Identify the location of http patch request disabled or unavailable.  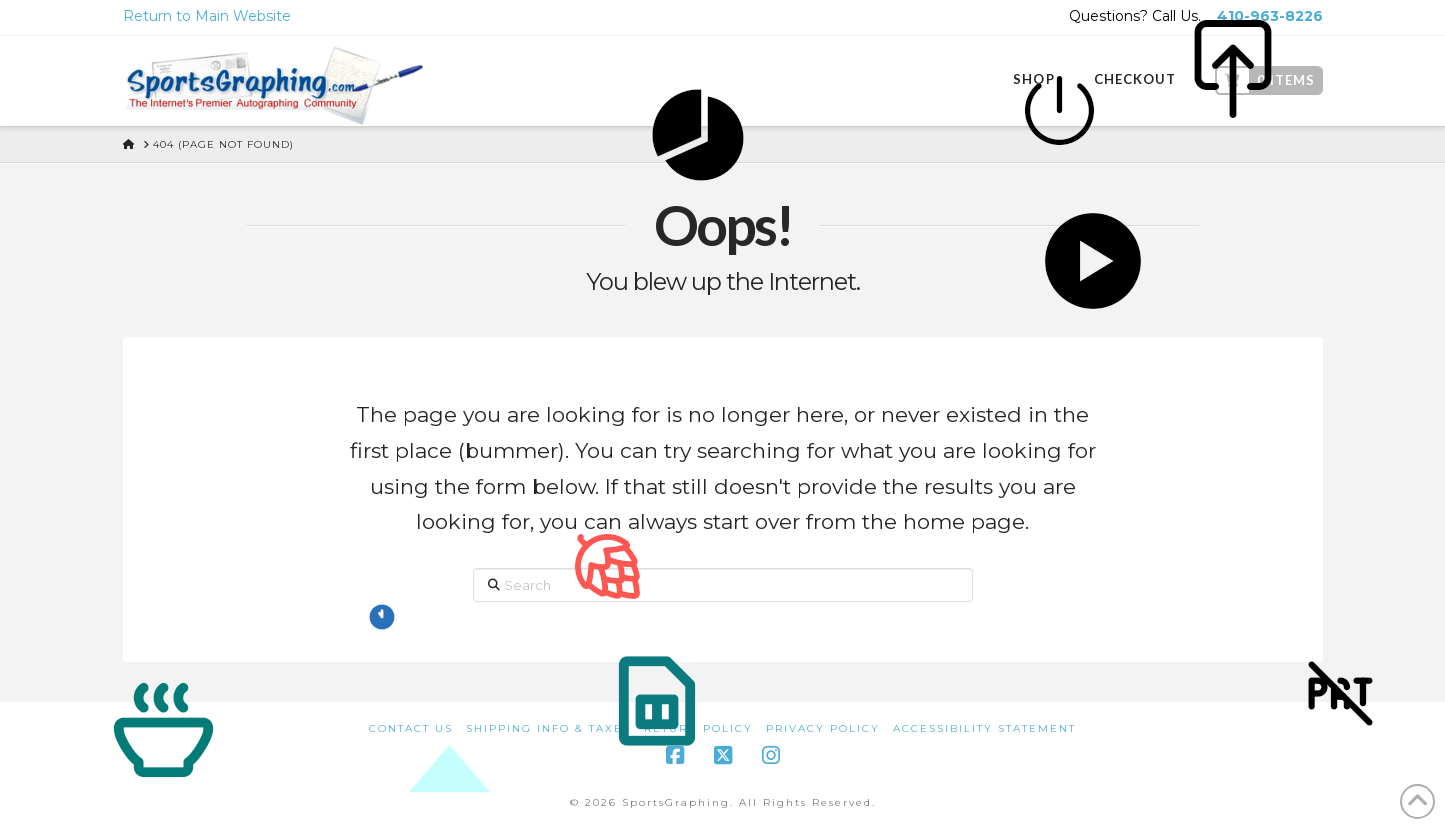
(1340, 693).